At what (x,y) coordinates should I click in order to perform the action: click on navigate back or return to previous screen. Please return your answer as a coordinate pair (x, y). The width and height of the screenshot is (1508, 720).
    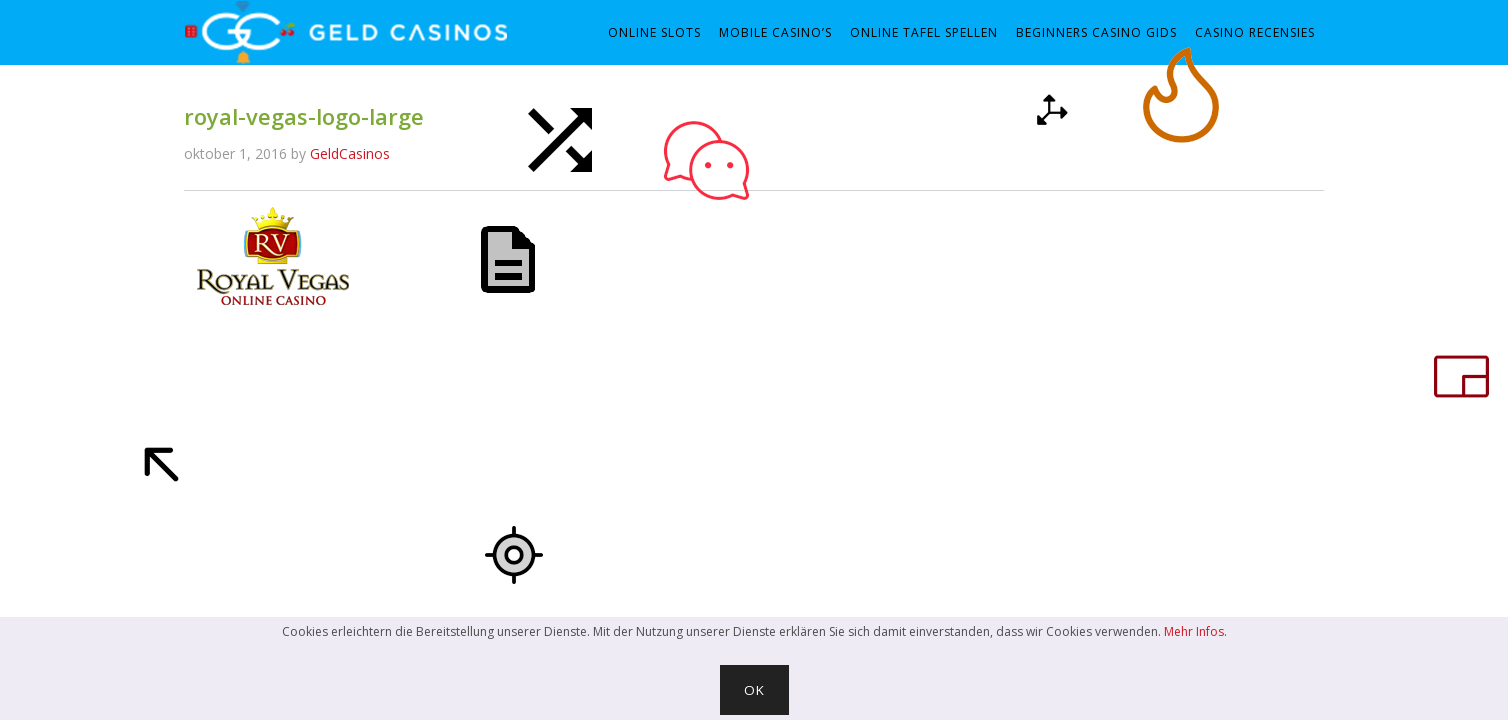
    Looking at the image, I should click on (161, 464).